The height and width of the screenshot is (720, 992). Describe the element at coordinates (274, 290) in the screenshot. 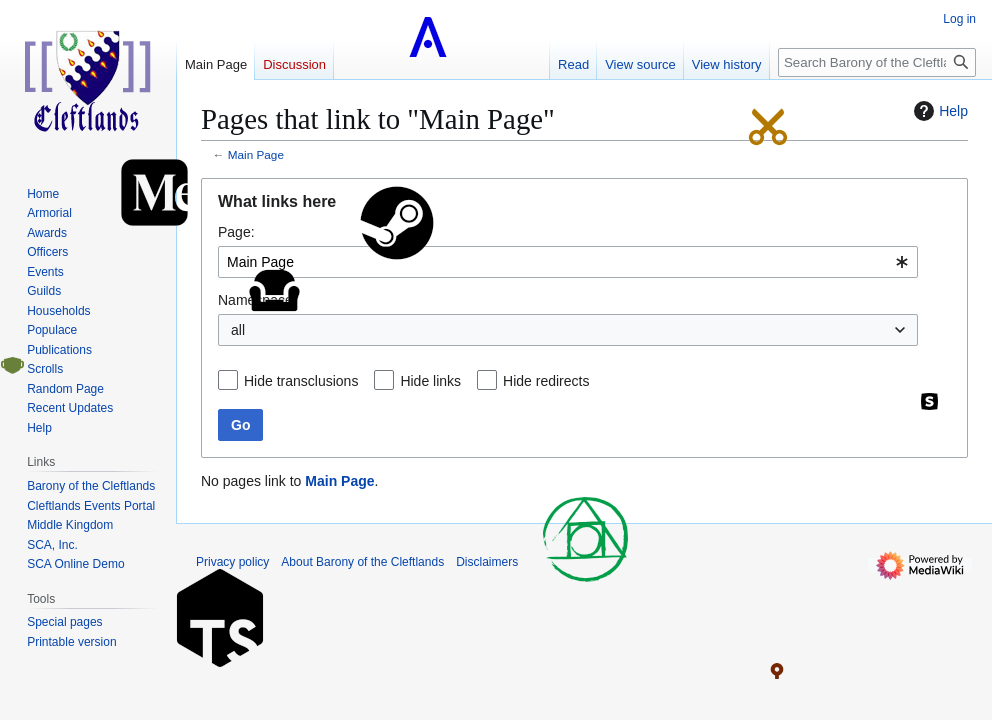

I see `browse furniture or home decor items` at that location.